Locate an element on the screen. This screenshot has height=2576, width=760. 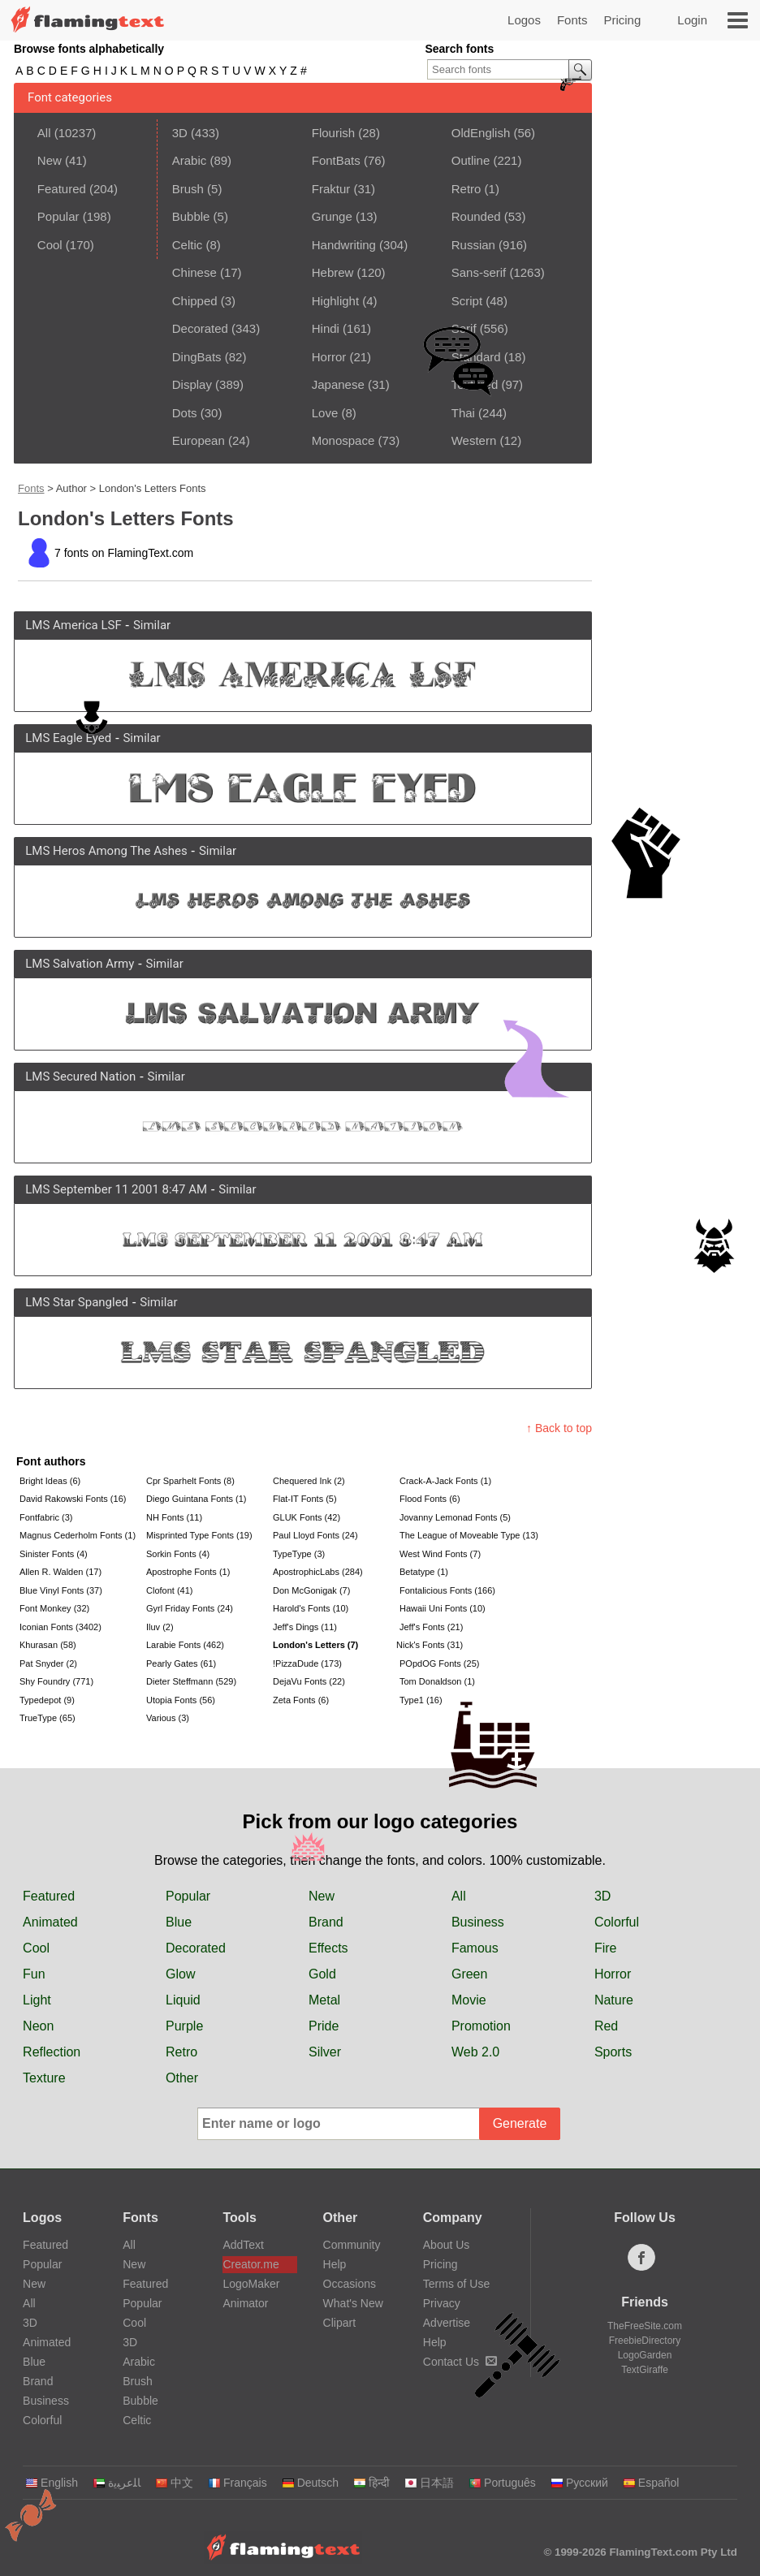
view jewelry or accessories collection is located at coordinates (92, 718).